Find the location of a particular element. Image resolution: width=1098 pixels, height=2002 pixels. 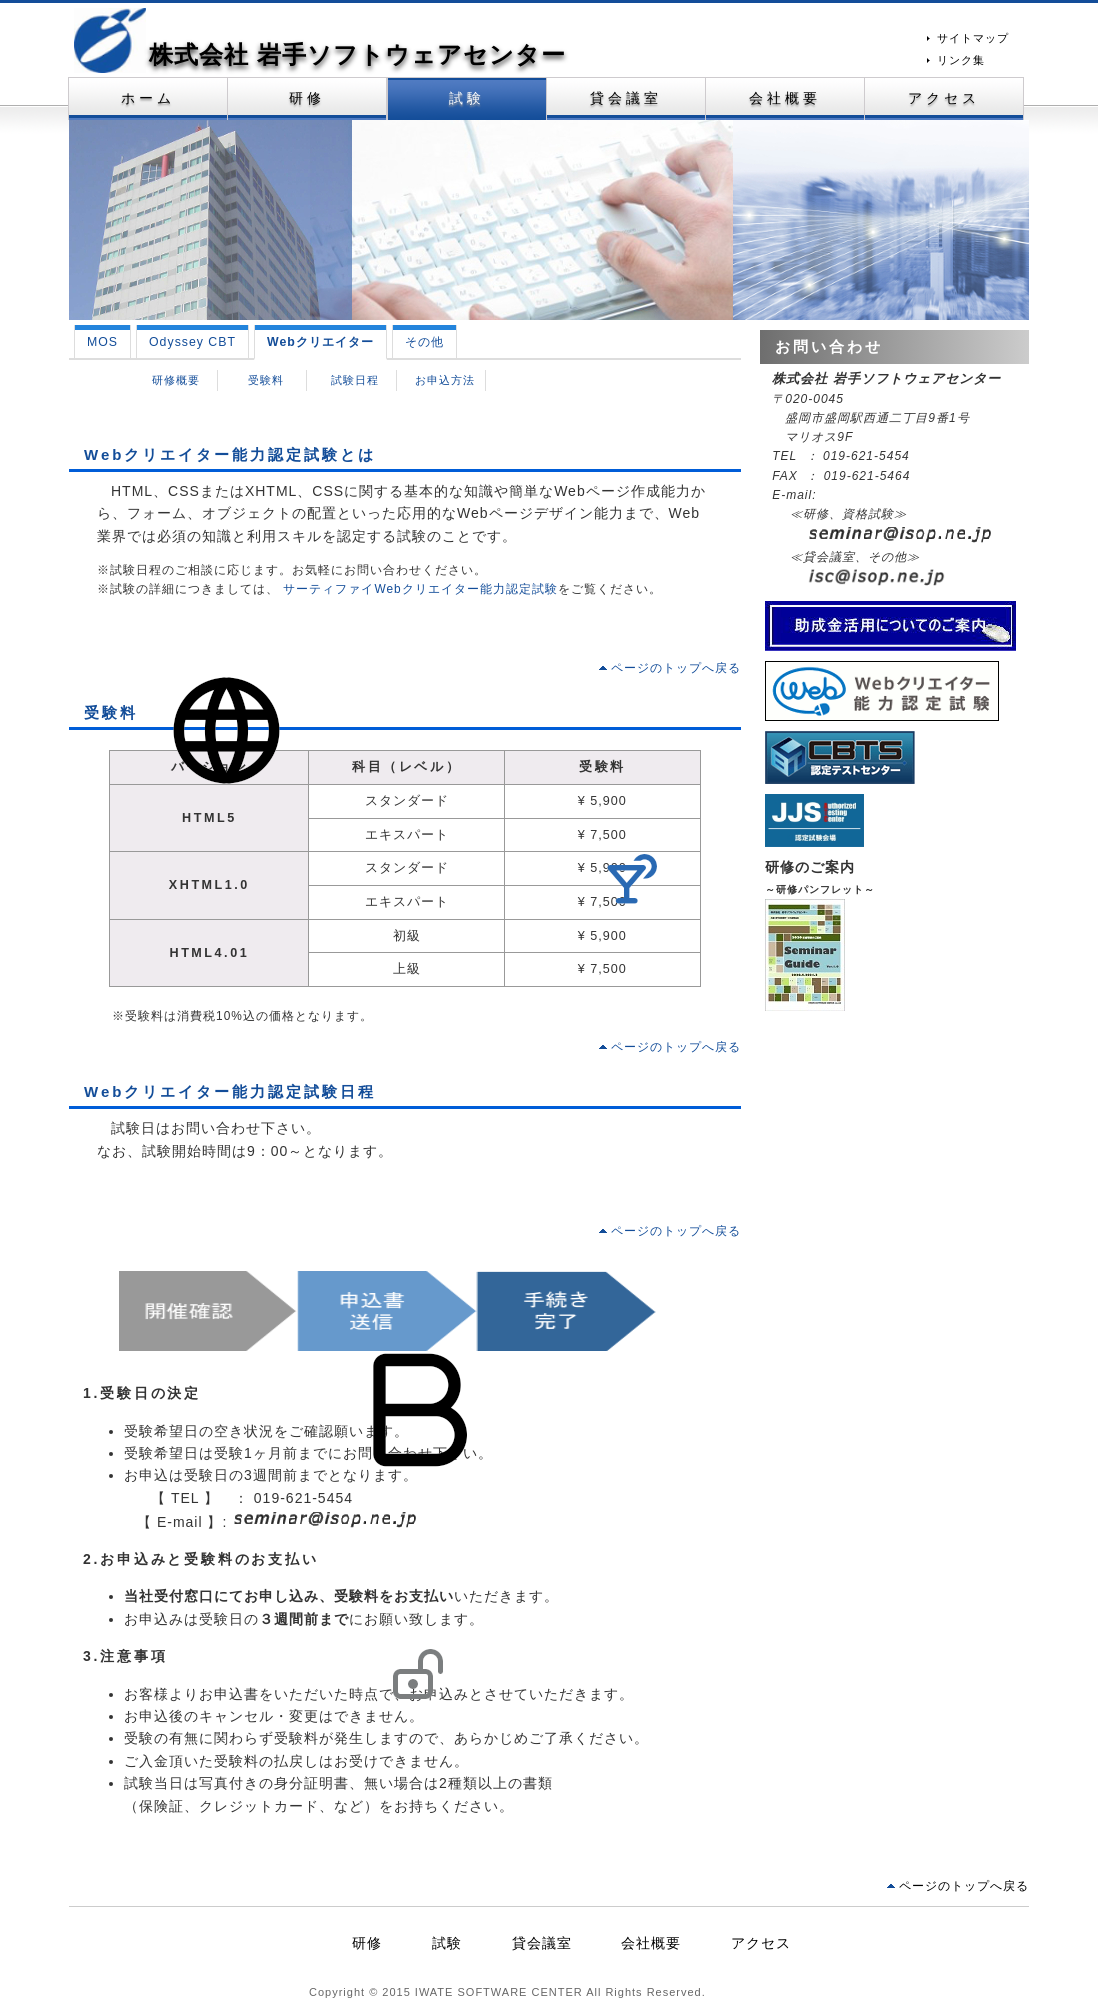

apply bold formatting to selected text is located at coordinates (417, 1410).